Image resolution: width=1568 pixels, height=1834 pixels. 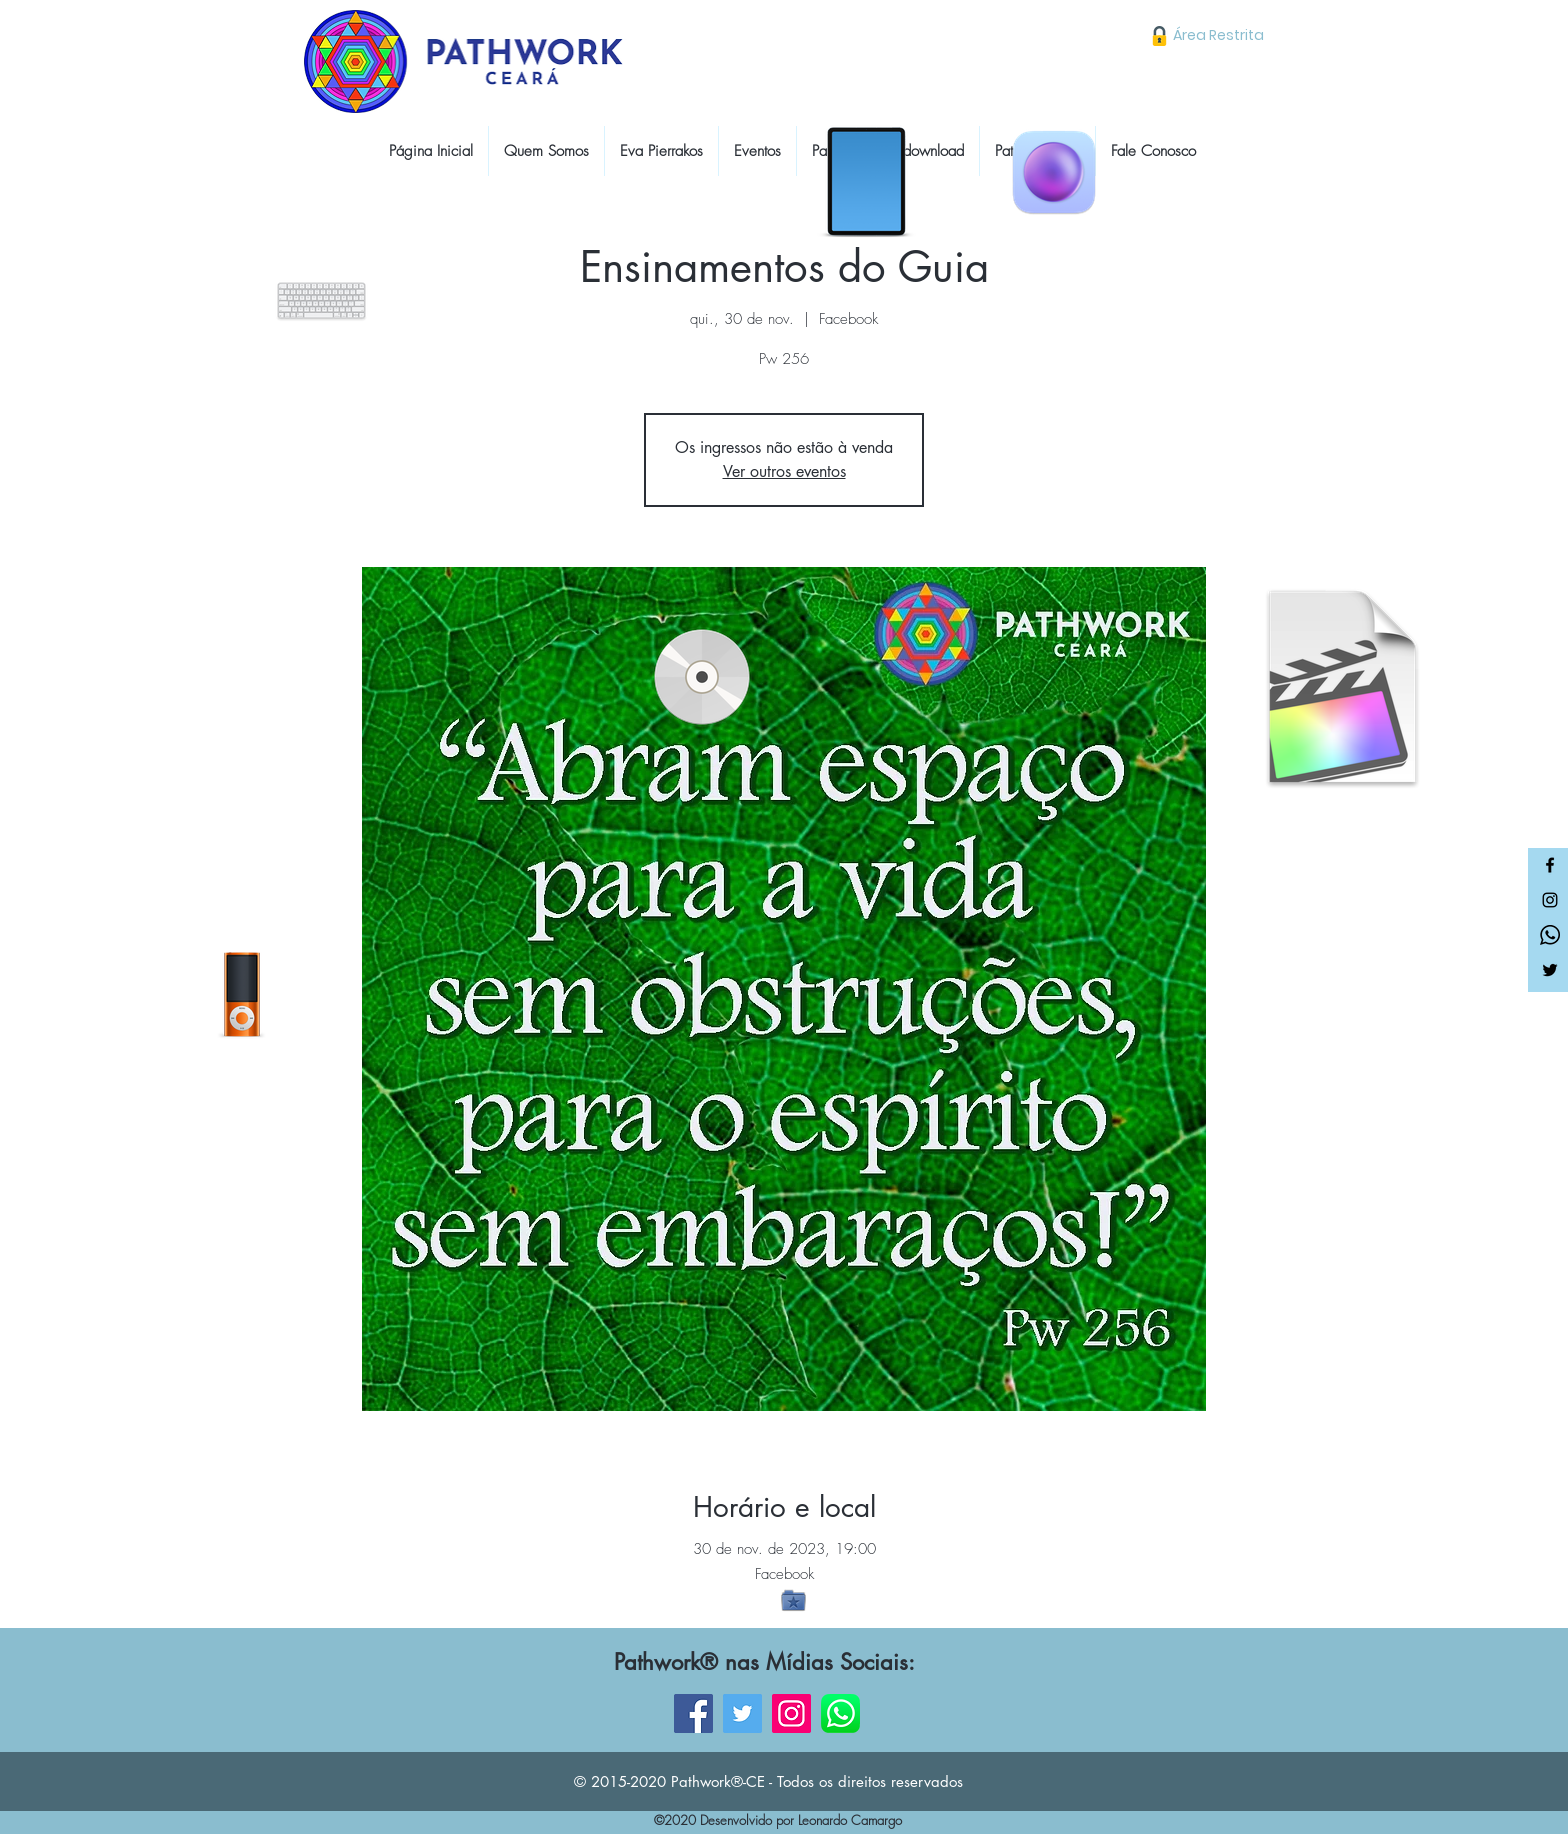 I want to click on open OrbStack container management app, so click(x=1054, y=172).